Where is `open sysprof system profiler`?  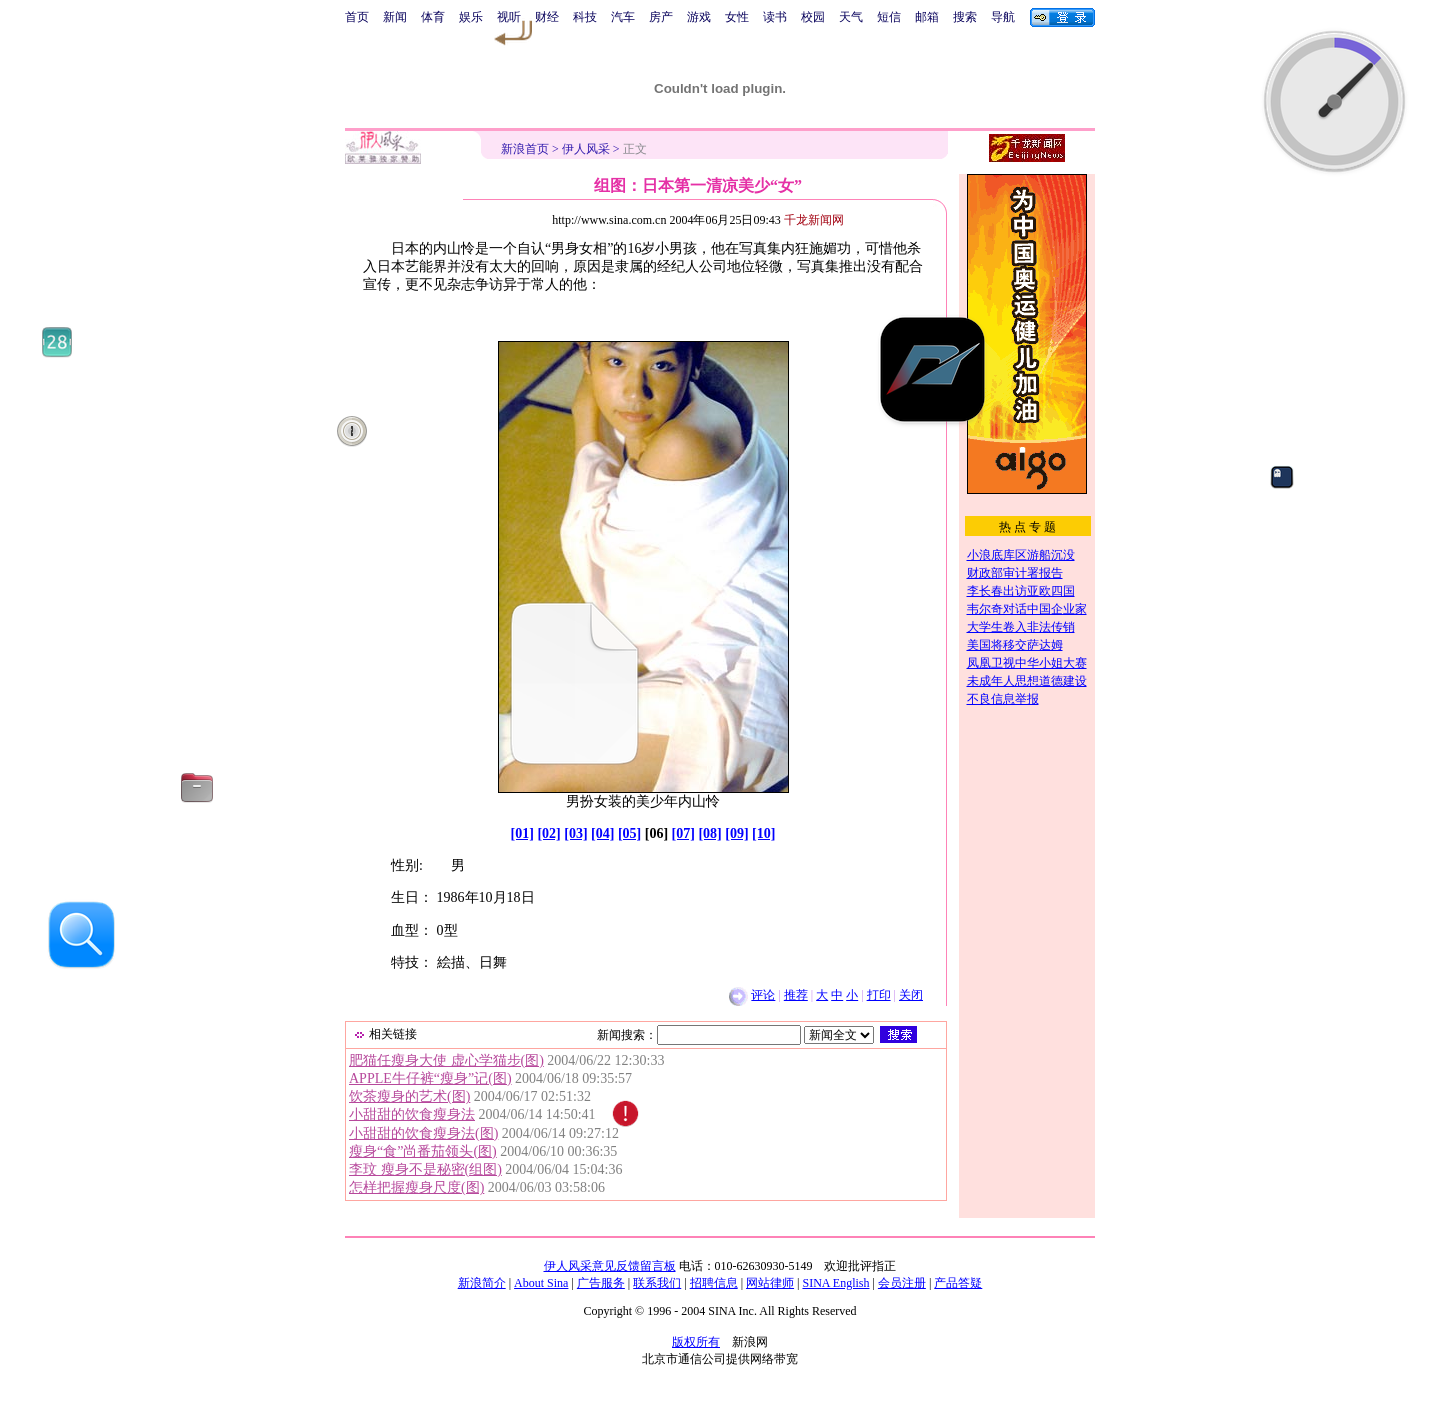
open sysprof system profiler is located at coordinates (1334, 101).